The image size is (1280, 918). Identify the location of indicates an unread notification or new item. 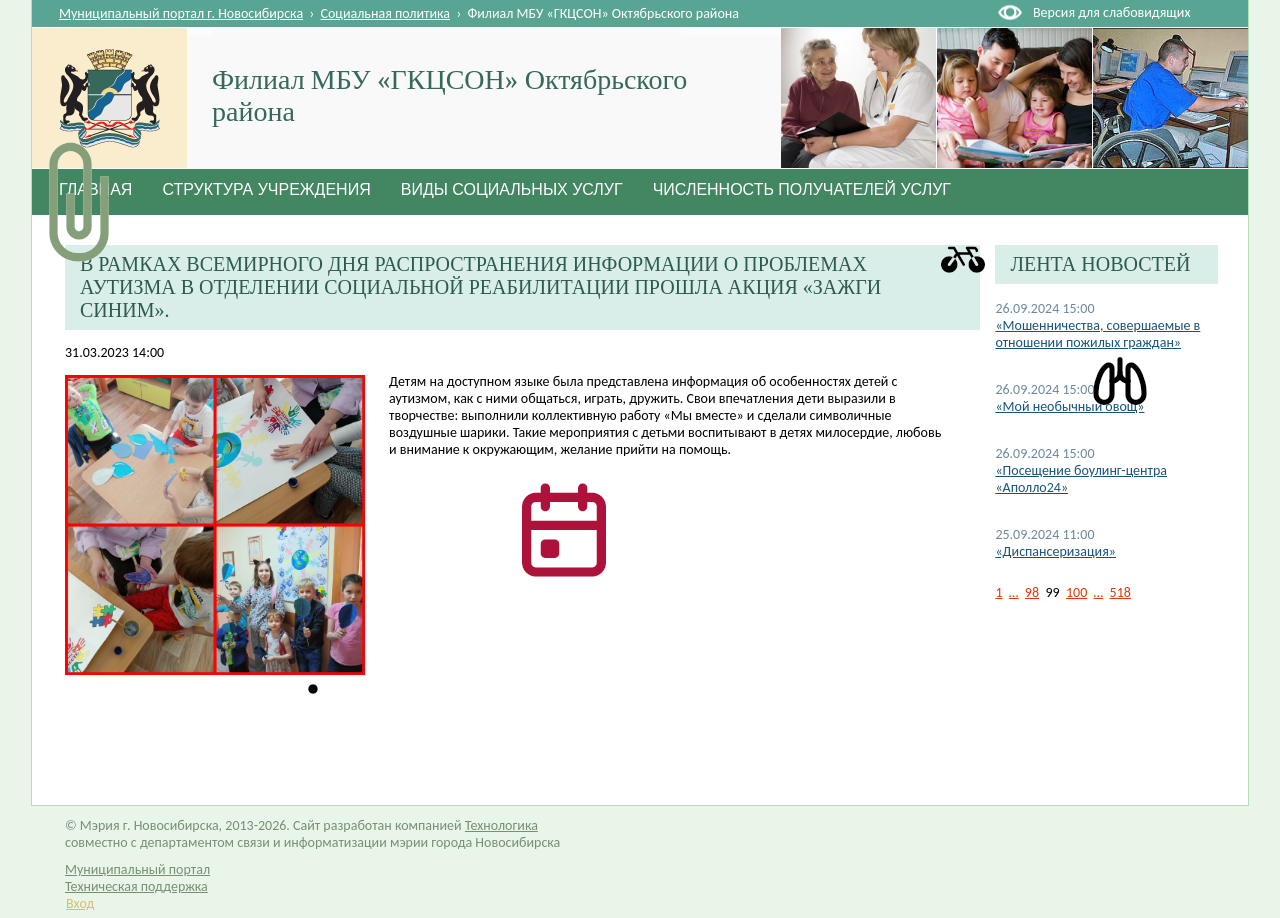
(313, 689).